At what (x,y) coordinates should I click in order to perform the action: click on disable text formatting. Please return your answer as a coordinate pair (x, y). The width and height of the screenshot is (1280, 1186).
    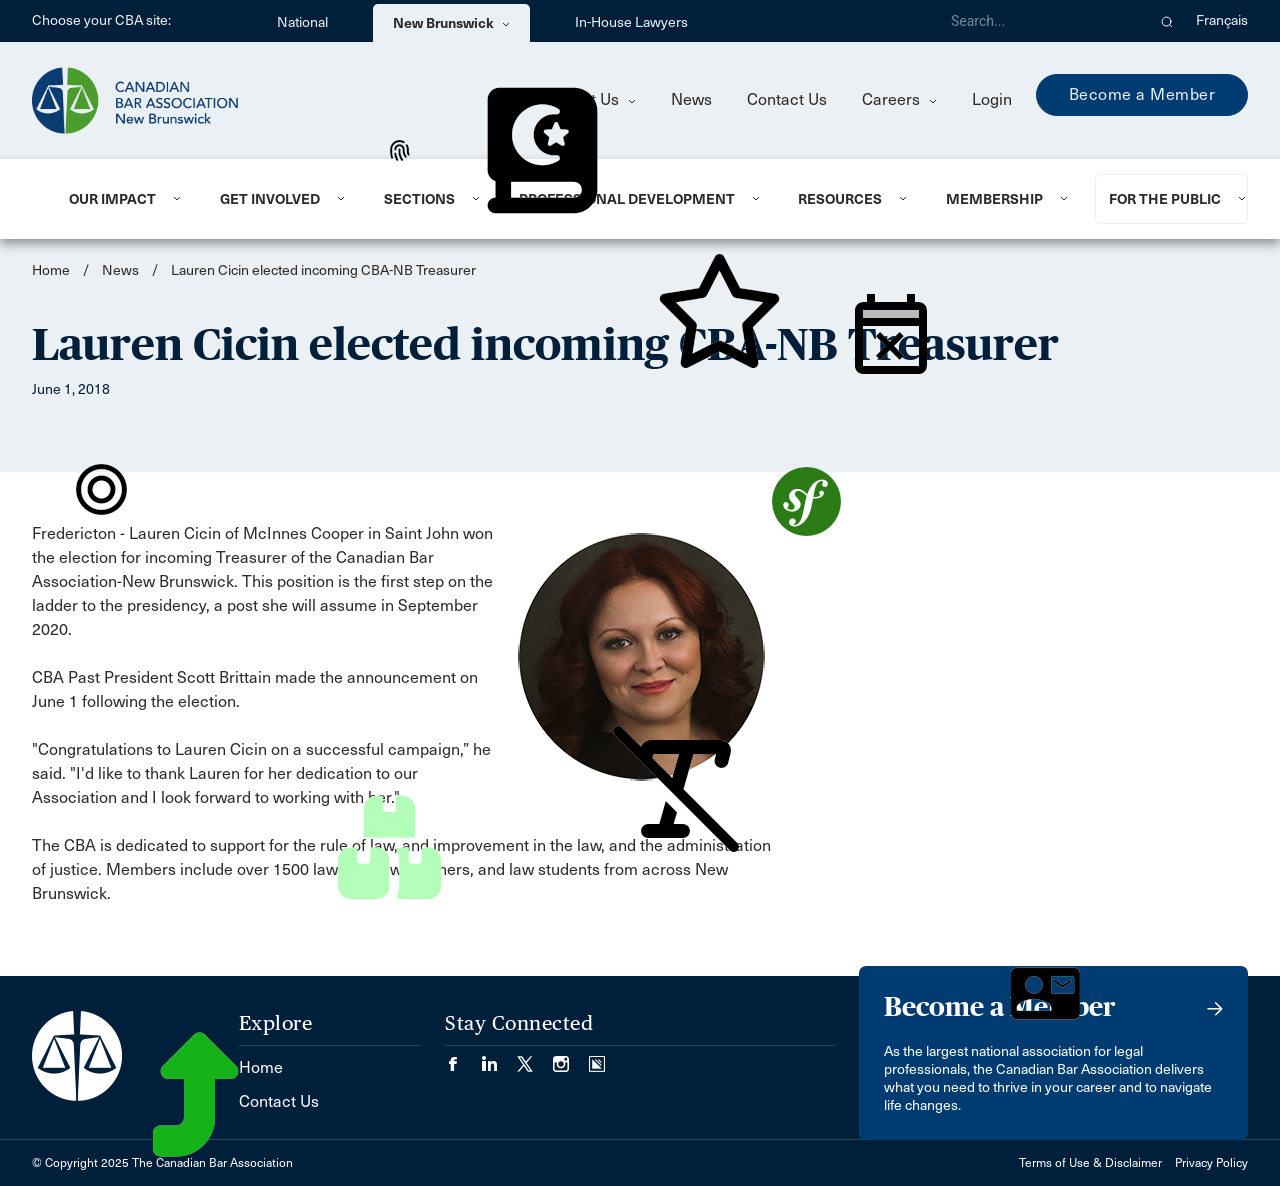
    Looking at the image, I should click on (676, 789).